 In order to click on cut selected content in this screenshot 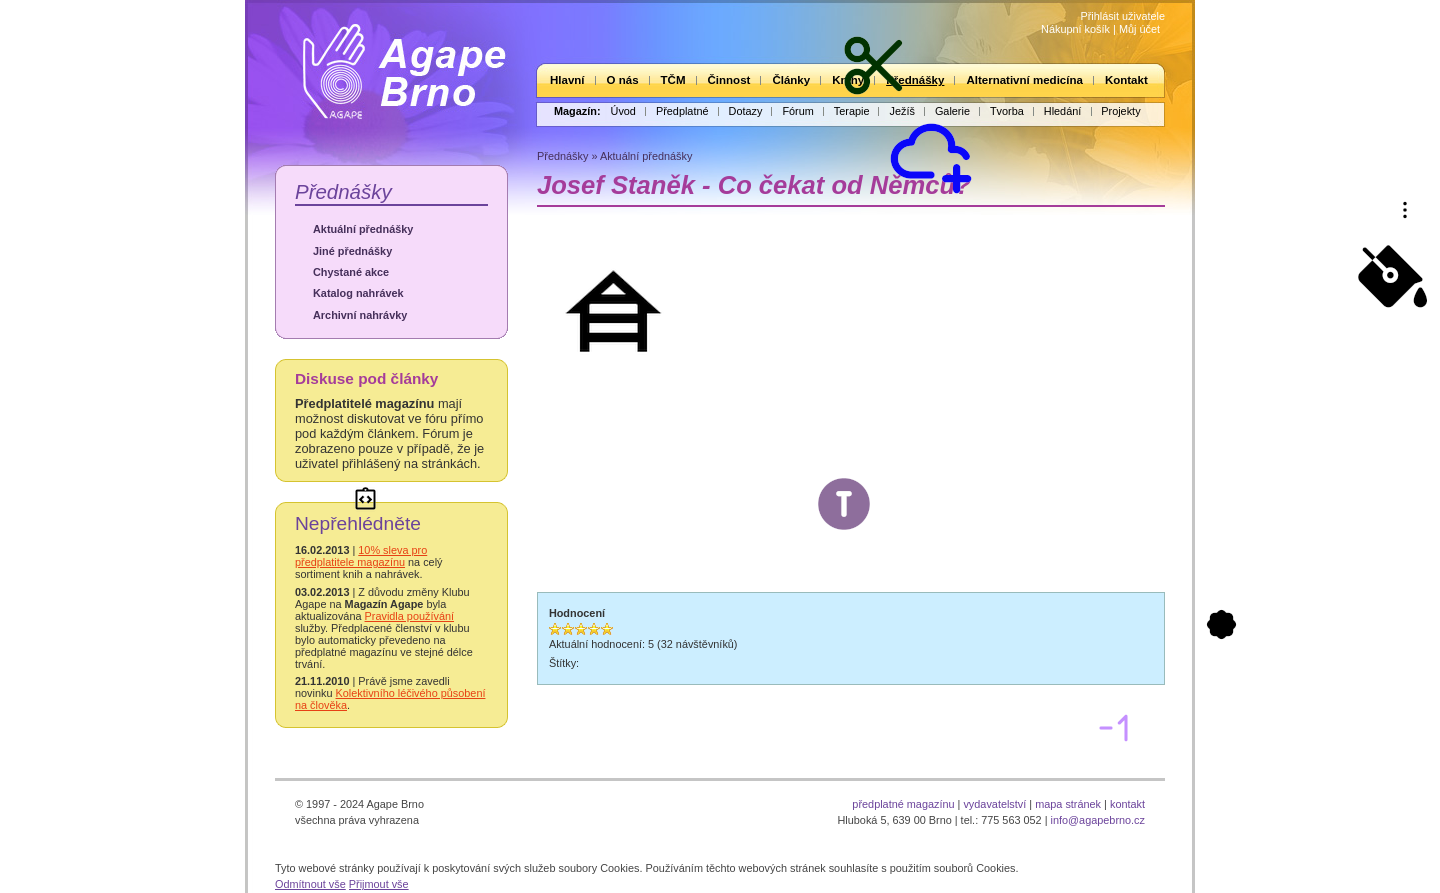, I will do `click(876, 65)`.